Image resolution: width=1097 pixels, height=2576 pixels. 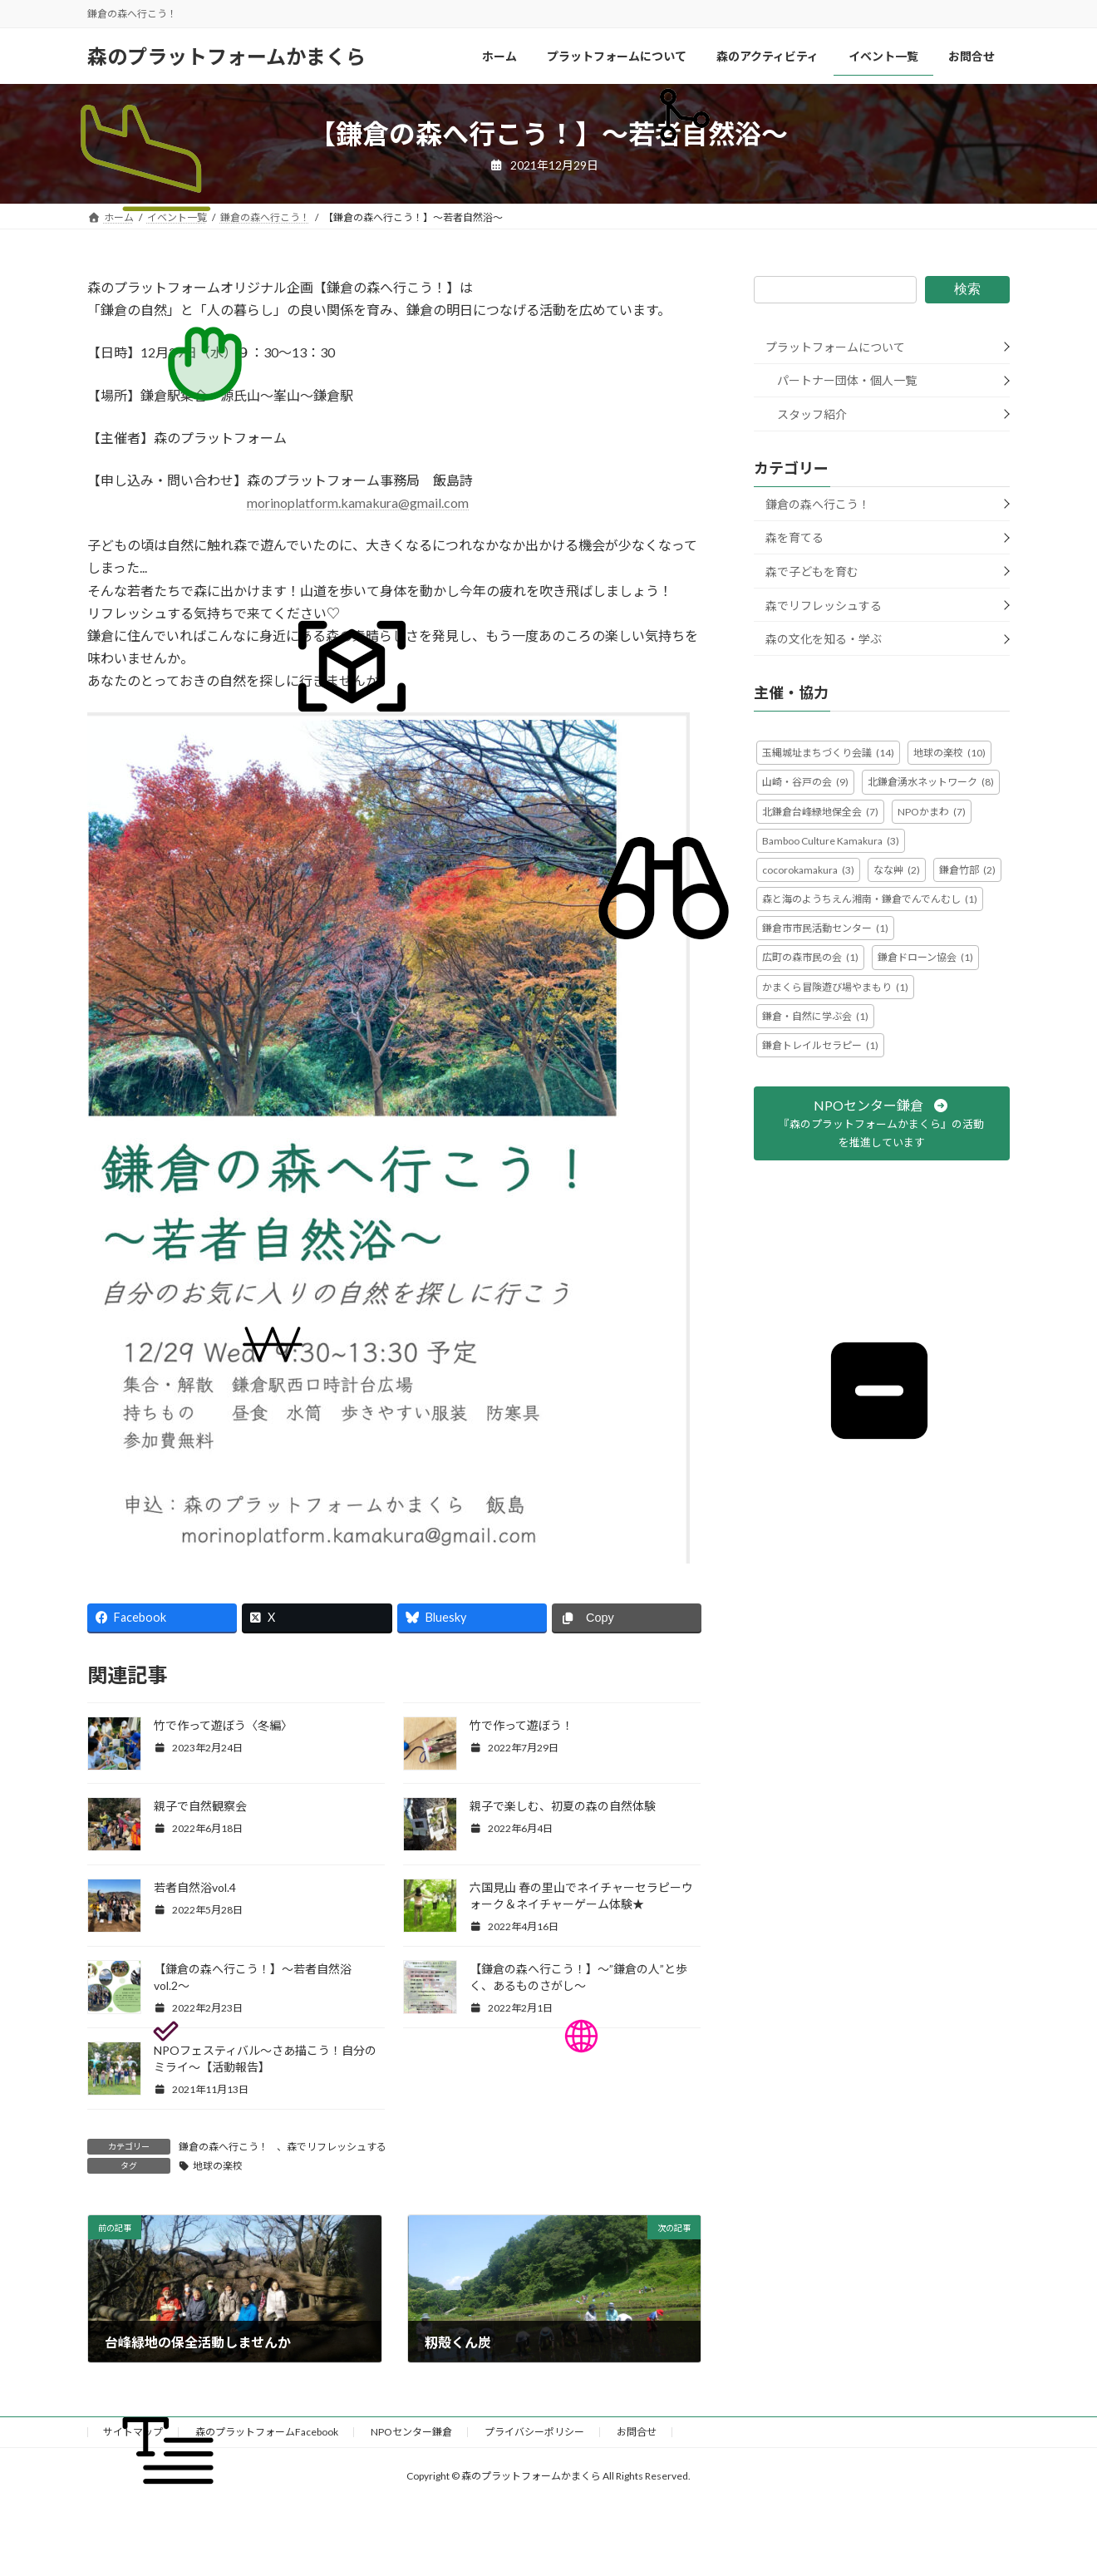 What do you see at coordinates (663, 888) in the screenshot?
I see `search or explore content` at bounding box center [663, 888].